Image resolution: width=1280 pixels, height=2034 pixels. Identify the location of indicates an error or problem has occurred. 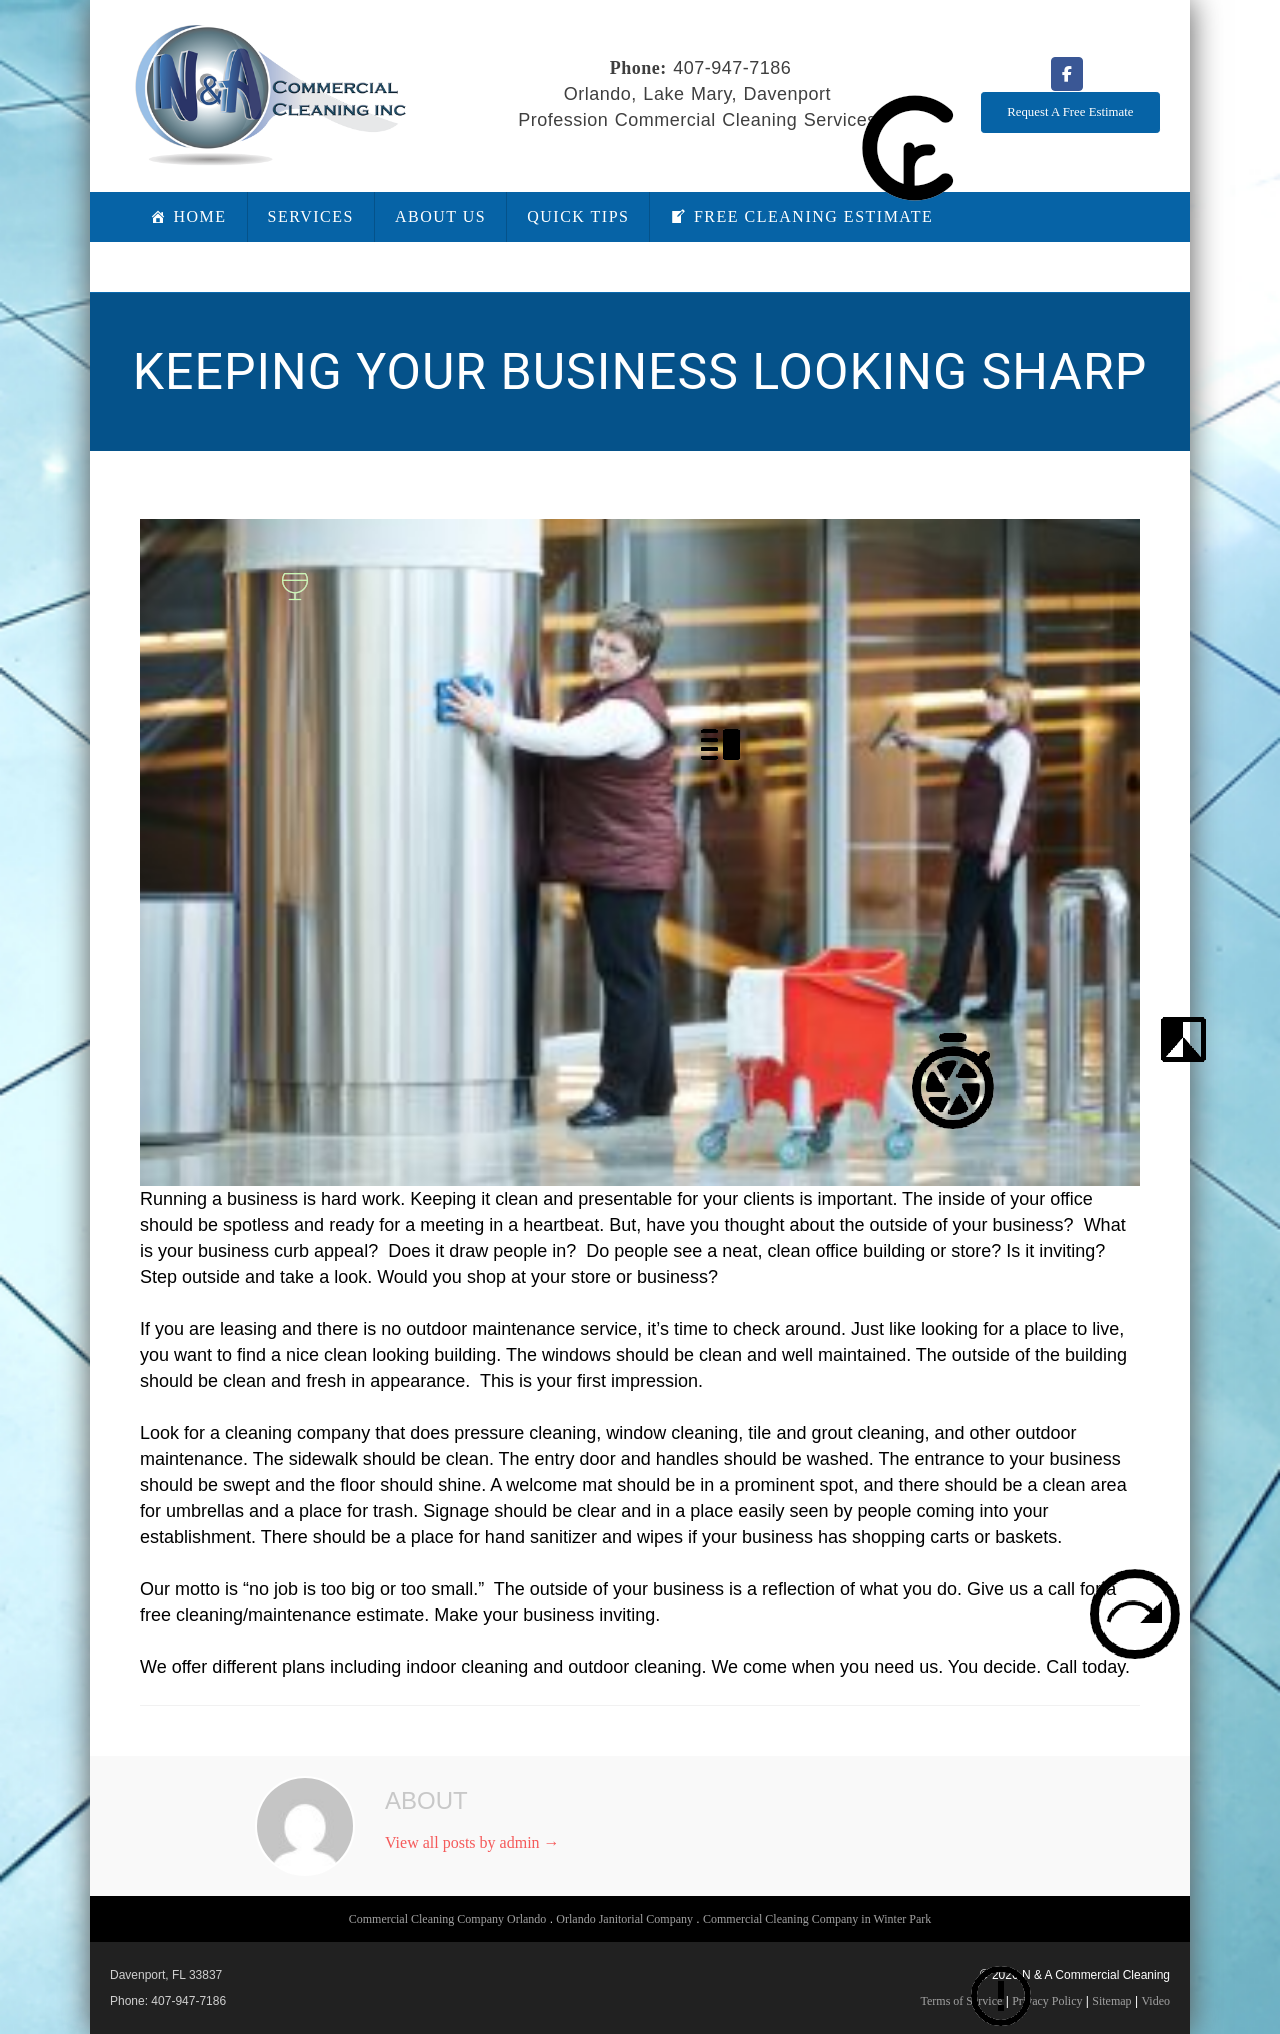
(1001, 1996).